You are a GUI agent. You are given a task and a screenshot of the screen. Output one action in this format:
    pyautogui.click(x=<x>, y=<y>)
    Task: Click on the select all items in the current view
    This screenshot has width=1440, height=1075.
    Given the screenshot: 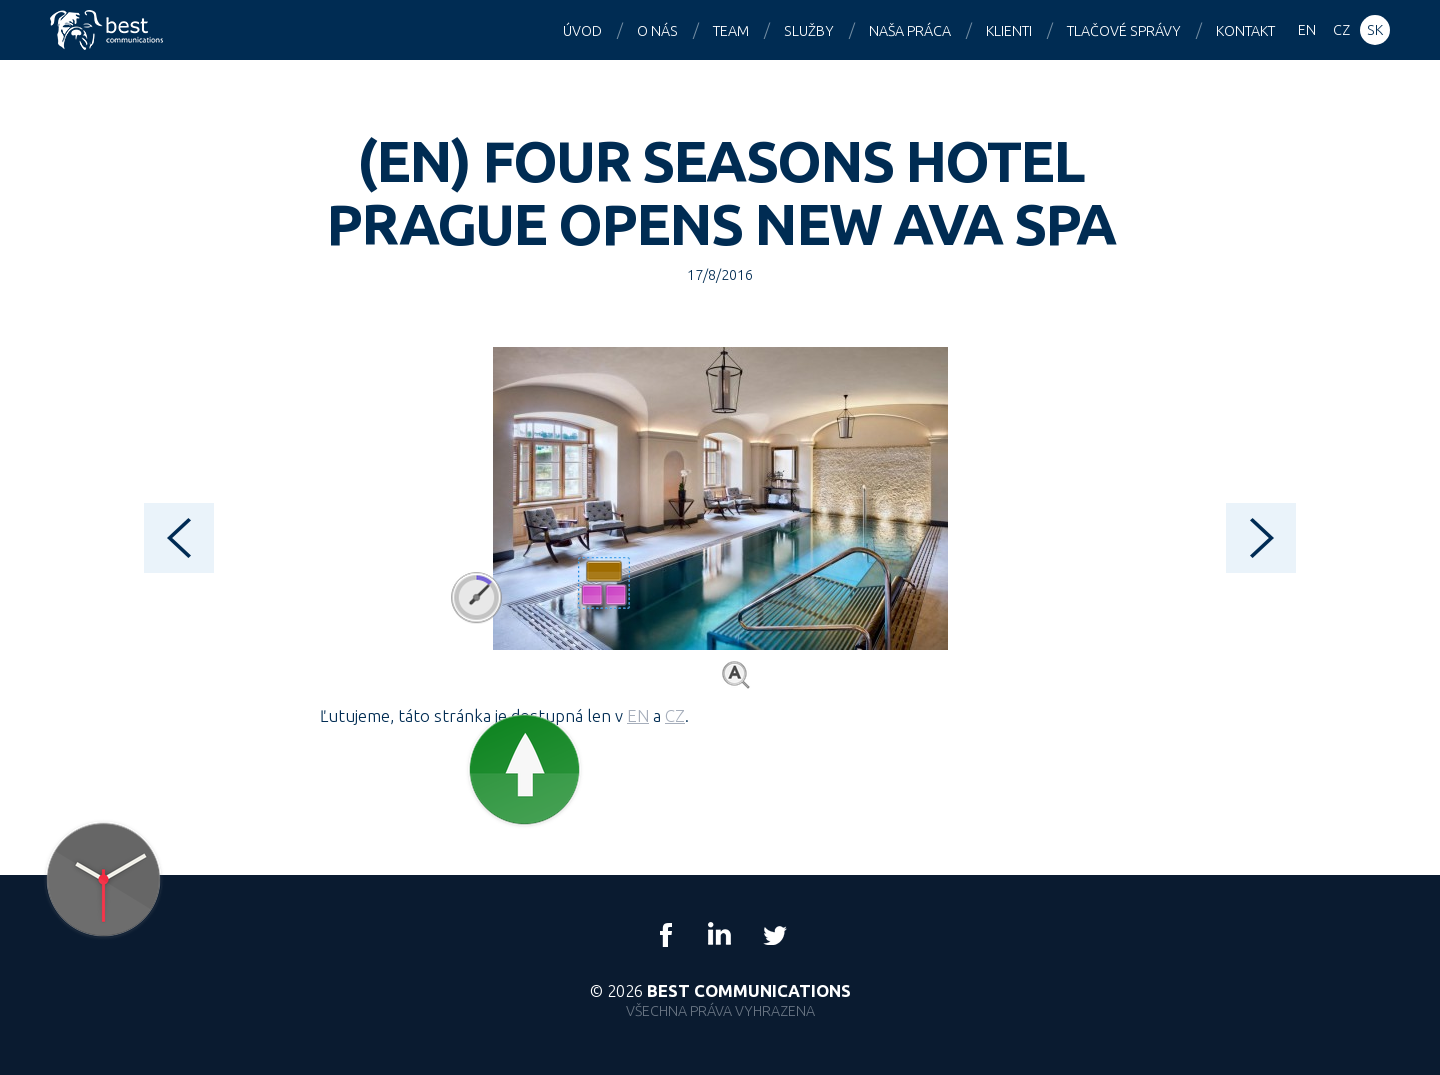 What is the action you would take?
    pyautogui.click(x=604, y=583)
    